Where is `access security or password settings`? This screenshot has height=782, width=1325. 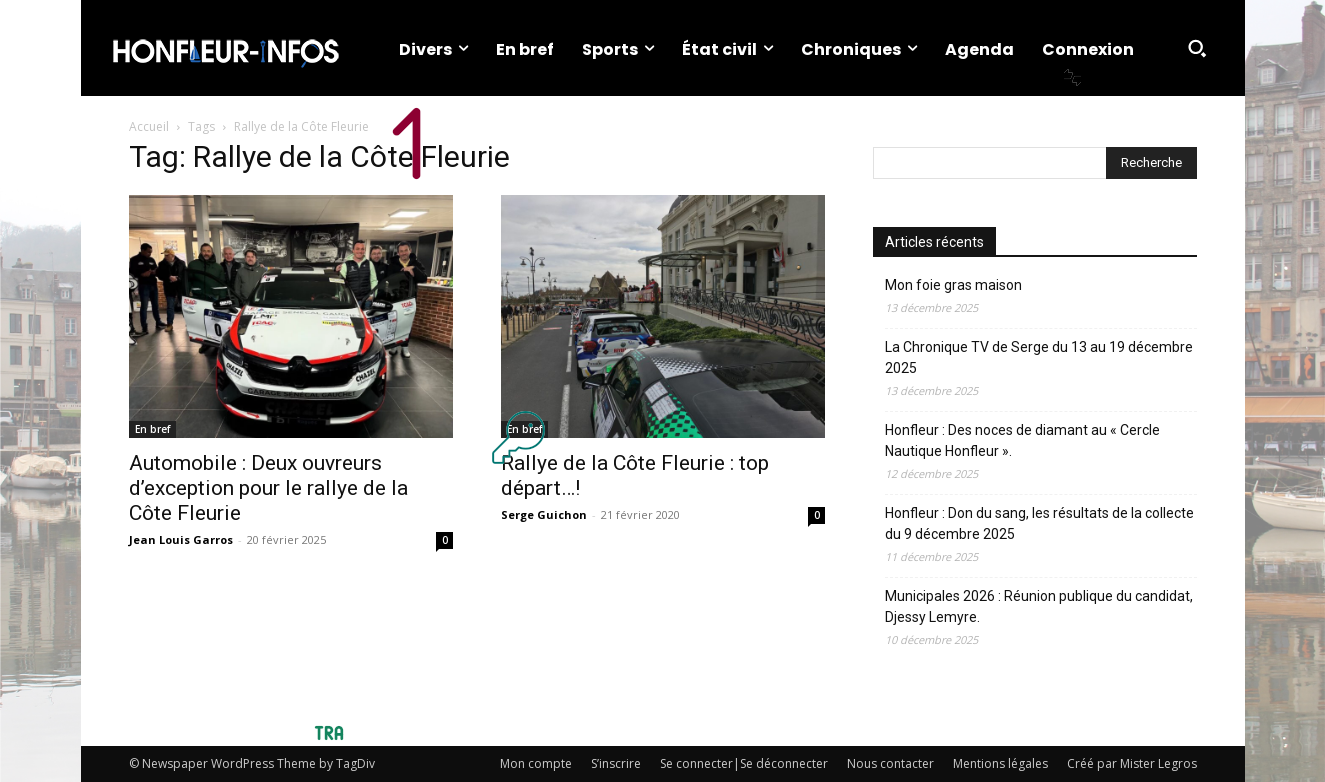 access security or password settings is located at coordinates (517, 438).